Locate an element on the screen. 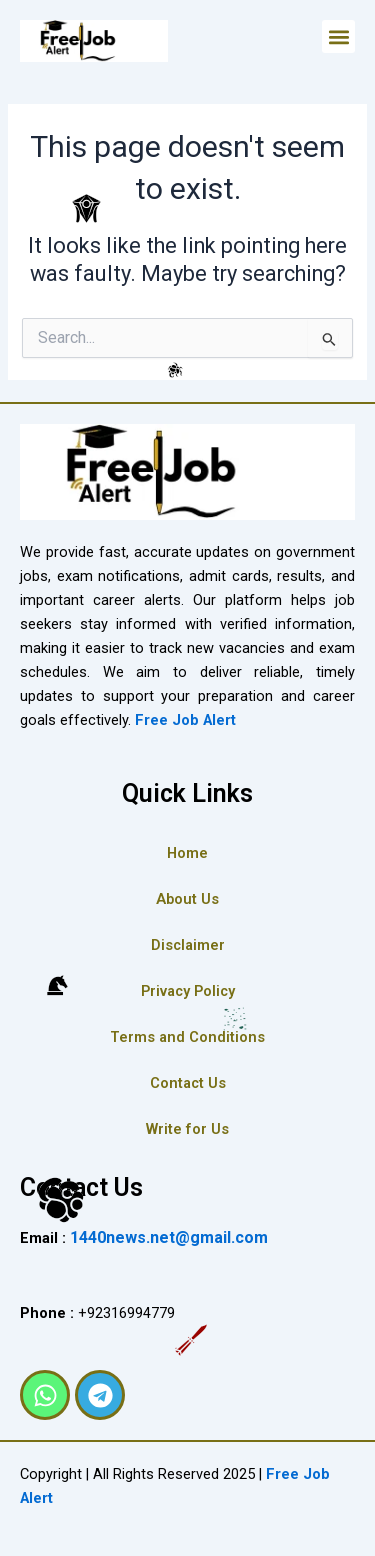 The image size is (375, 1556). represents a gem, crystal, or precious resource in-game is located at coordinates (86, 208).